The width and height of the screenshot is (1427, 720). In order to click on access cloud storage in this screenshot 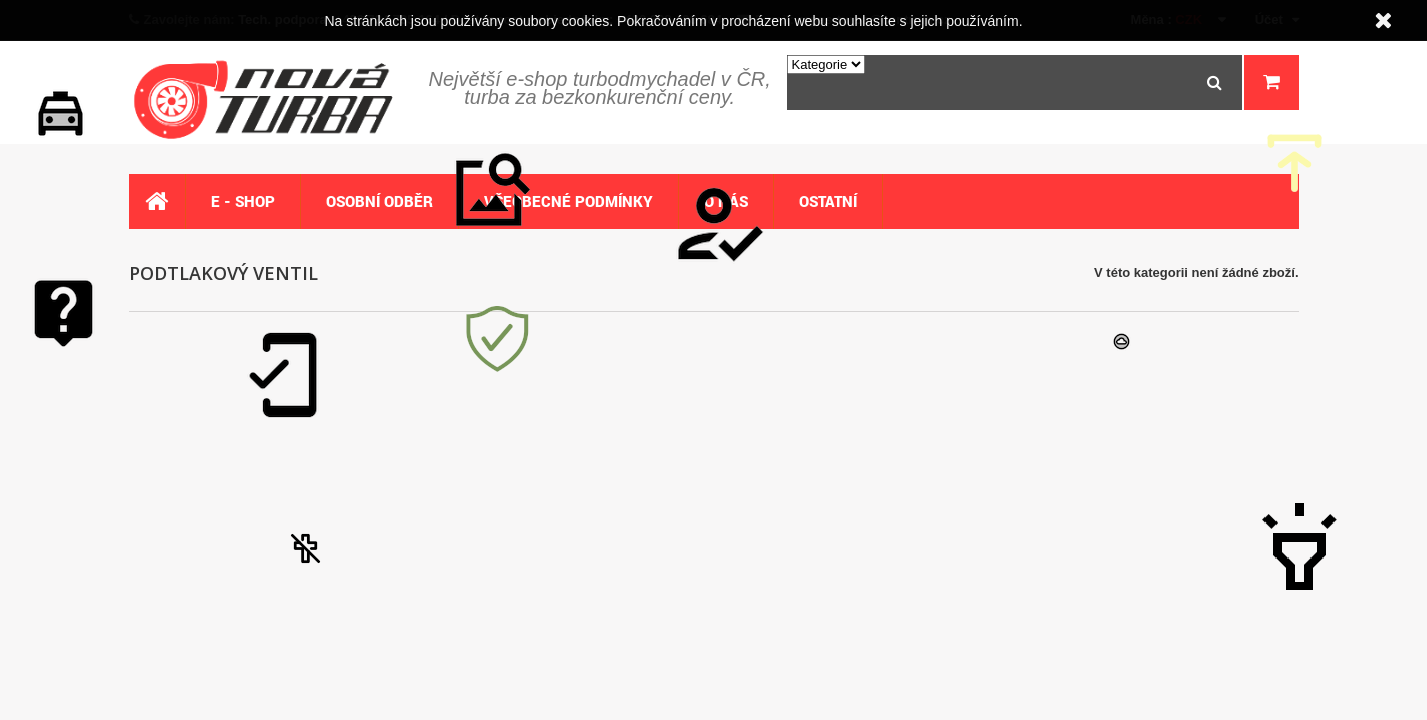, I will do `click(1121, 341)`.